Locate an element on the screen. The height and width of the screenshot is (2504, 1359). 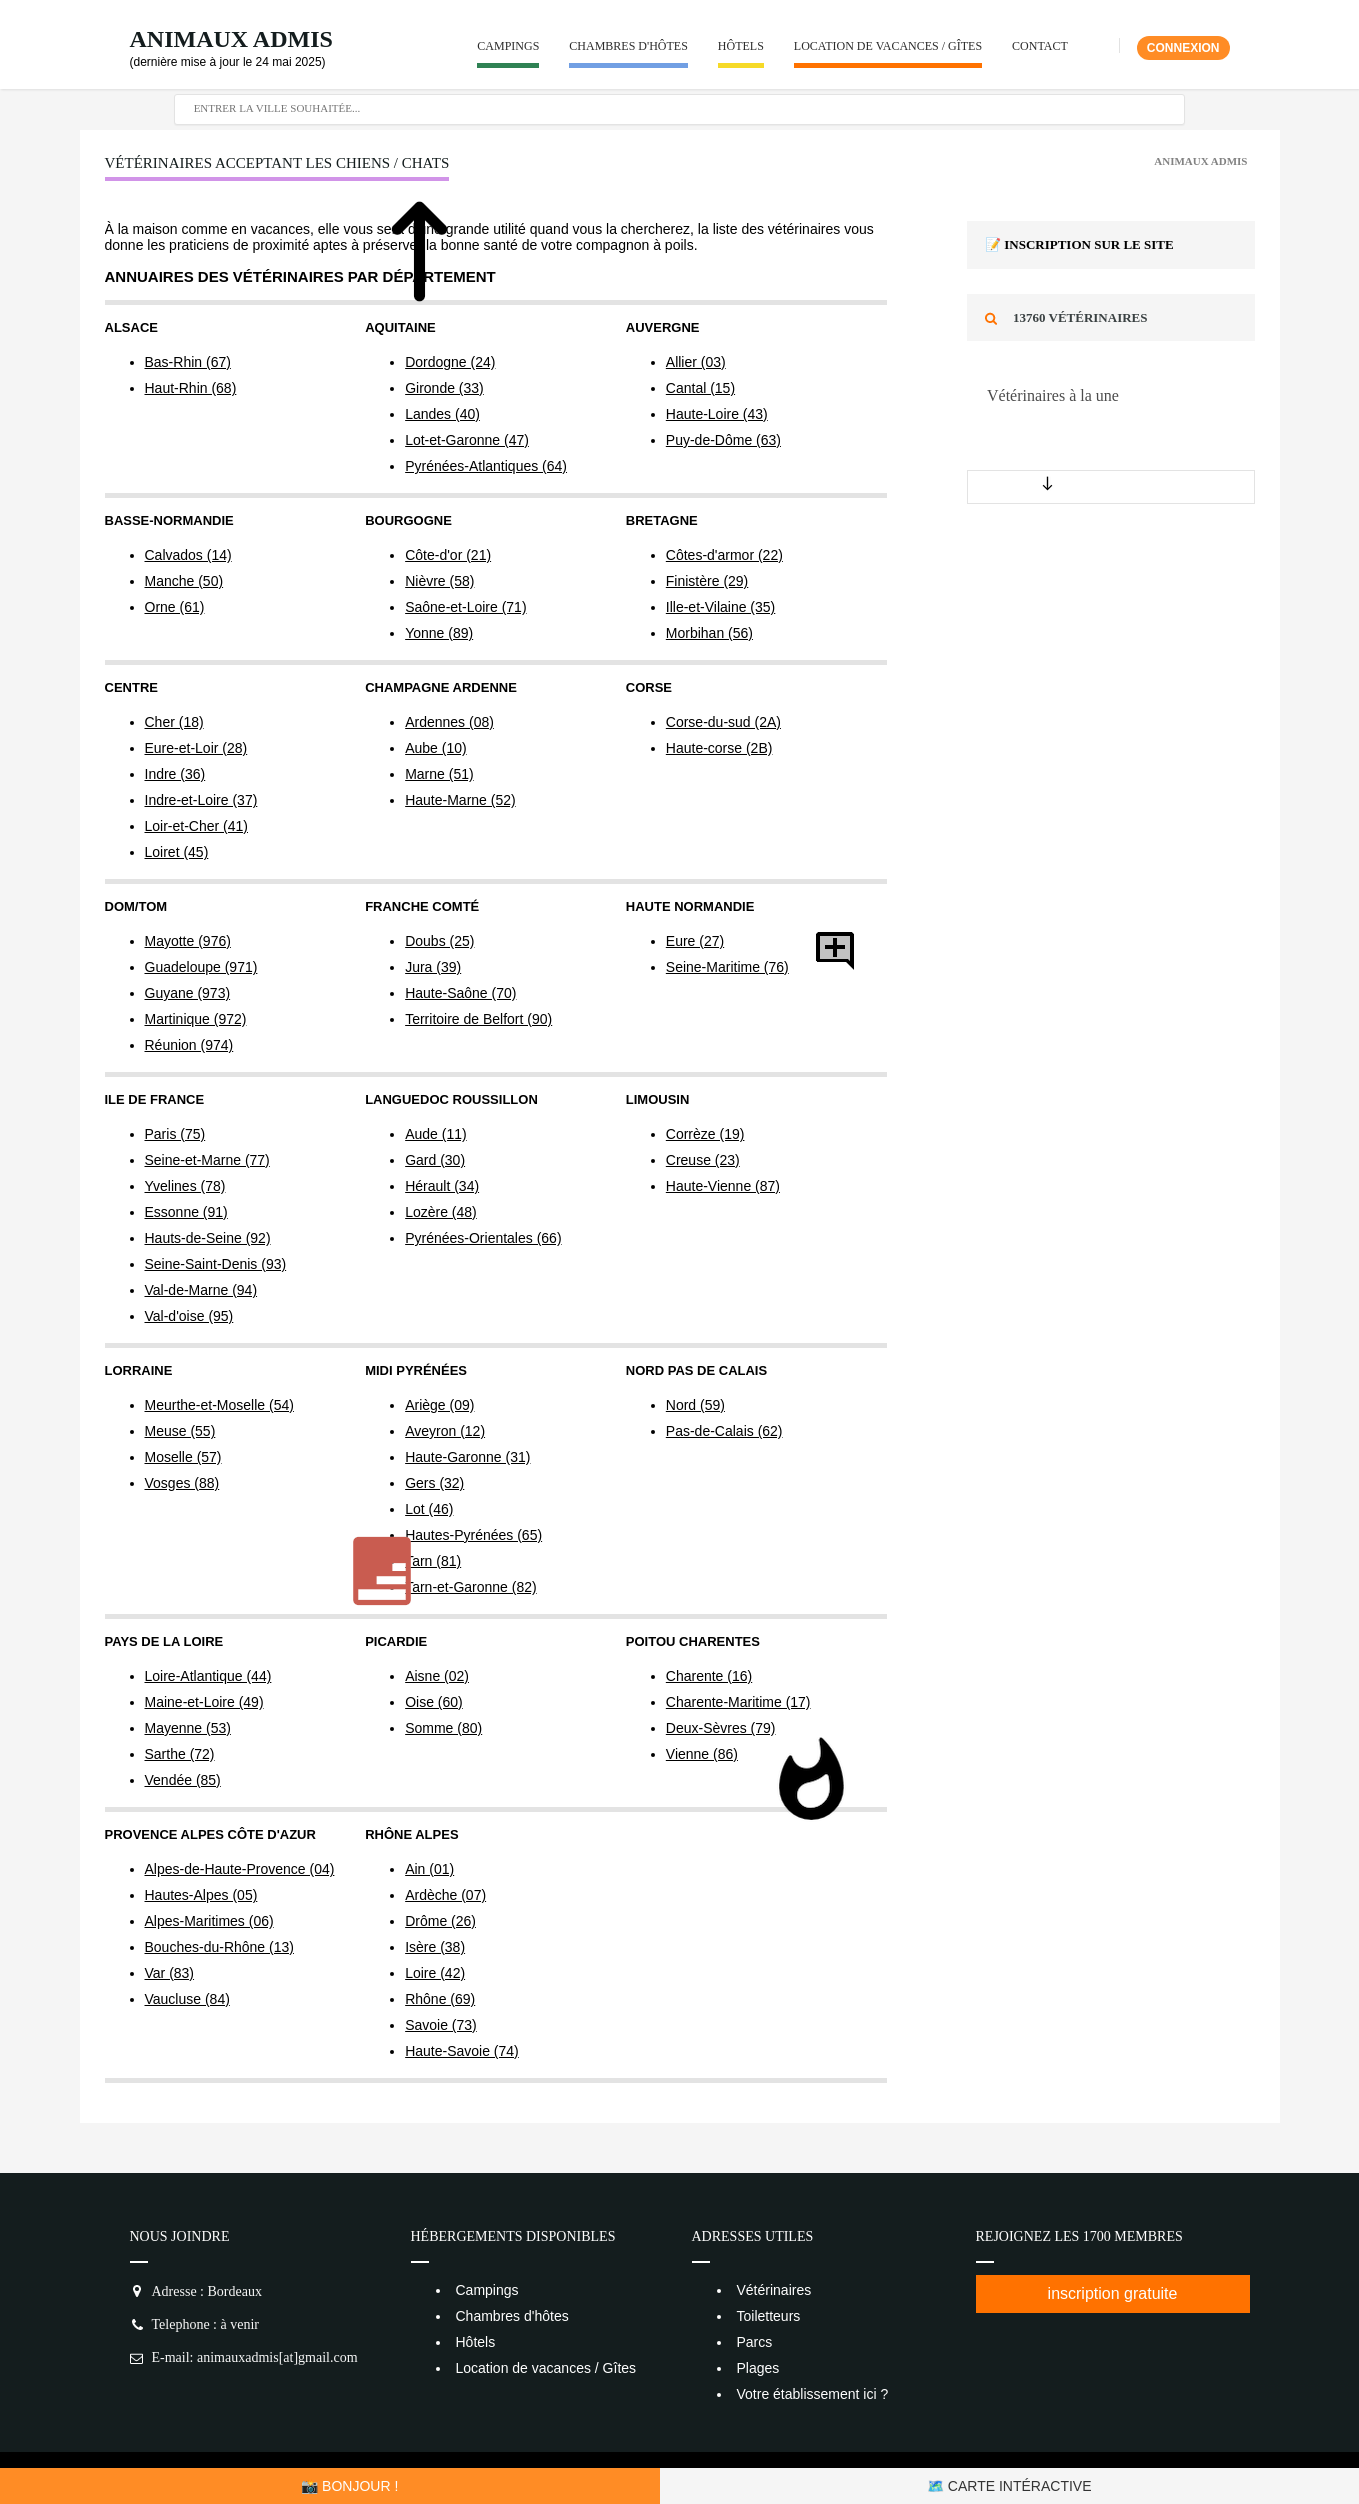
scroll to top of page is located at coordinates (419, 251).